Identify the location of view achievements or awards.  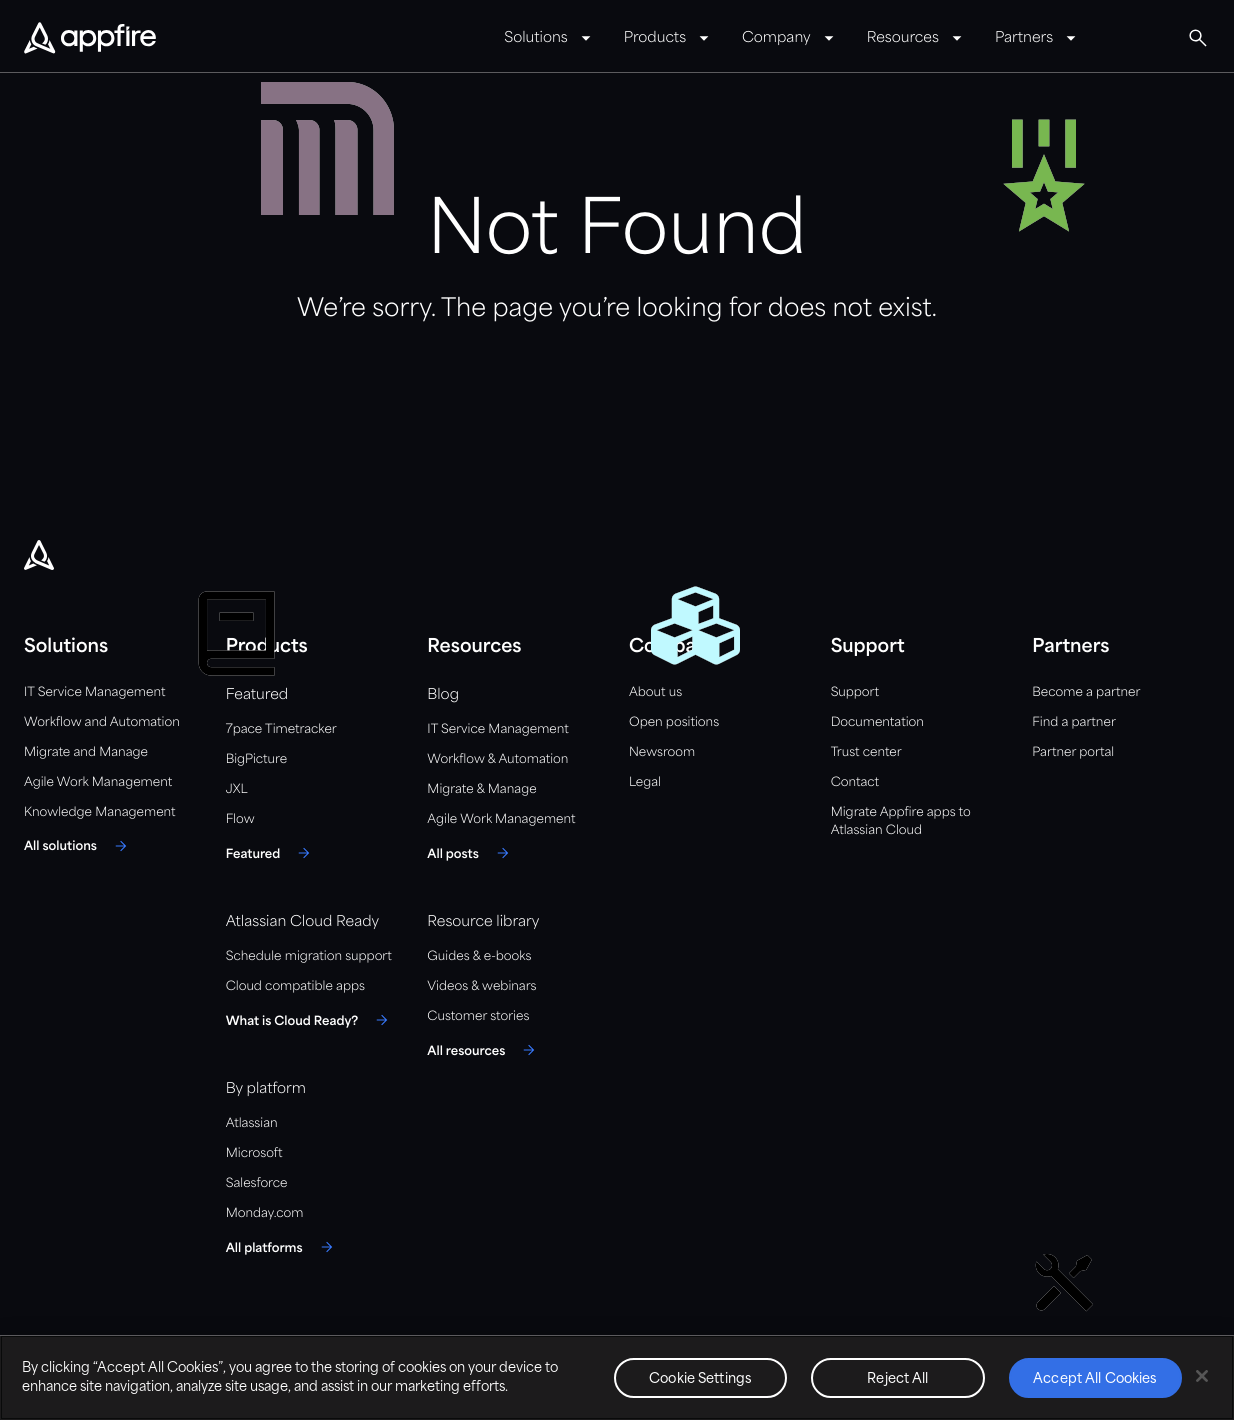
(1044, 173).